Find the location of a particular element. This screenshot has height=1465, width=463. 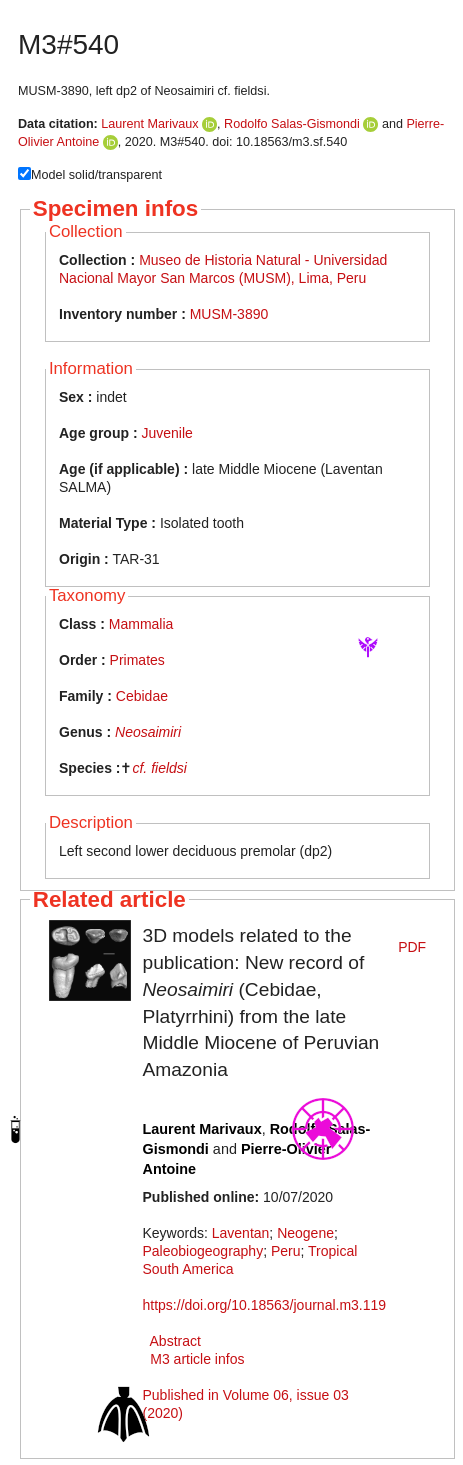

indicates duck or waterfowl-related content in a game is located at coordinates (123, 1414).